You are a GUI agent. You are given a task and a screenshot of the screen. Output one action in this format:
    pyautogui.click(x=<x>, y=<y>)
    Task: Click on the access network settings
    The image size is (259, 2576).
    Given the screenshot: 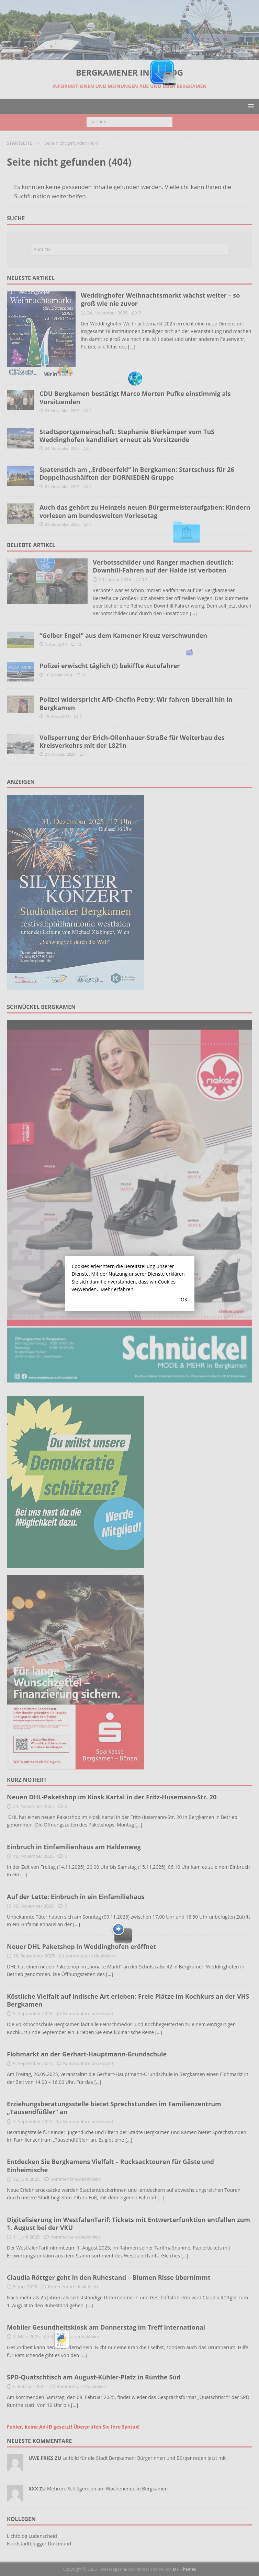 What is the action you would take?
    pyautogui.click(x=135, y=378)
    